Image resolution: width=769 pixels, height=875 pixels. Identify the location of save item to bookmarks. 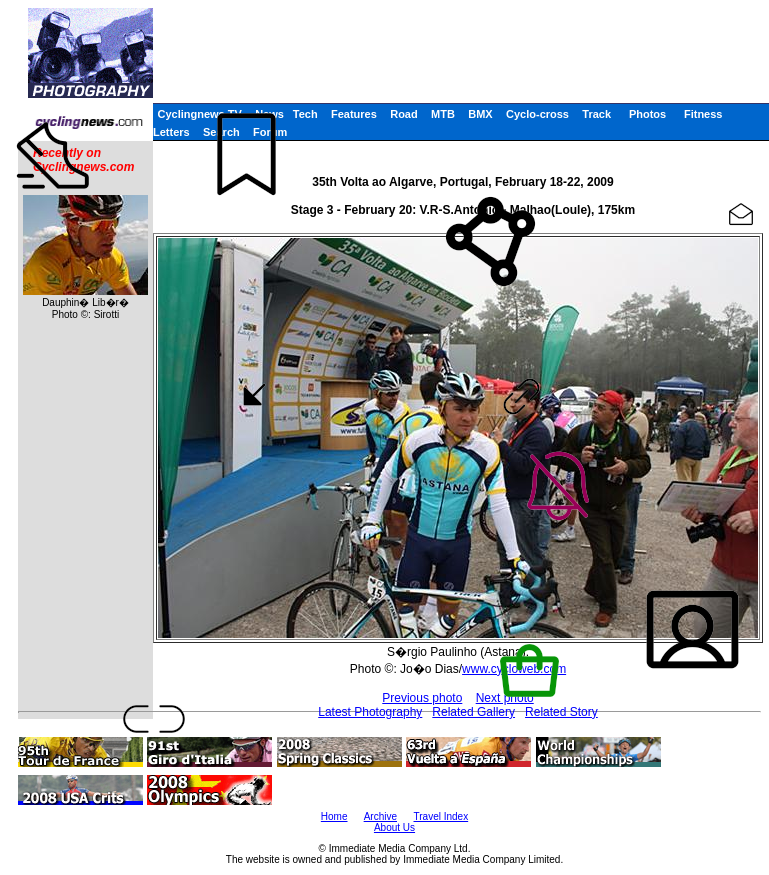
(246, 152).